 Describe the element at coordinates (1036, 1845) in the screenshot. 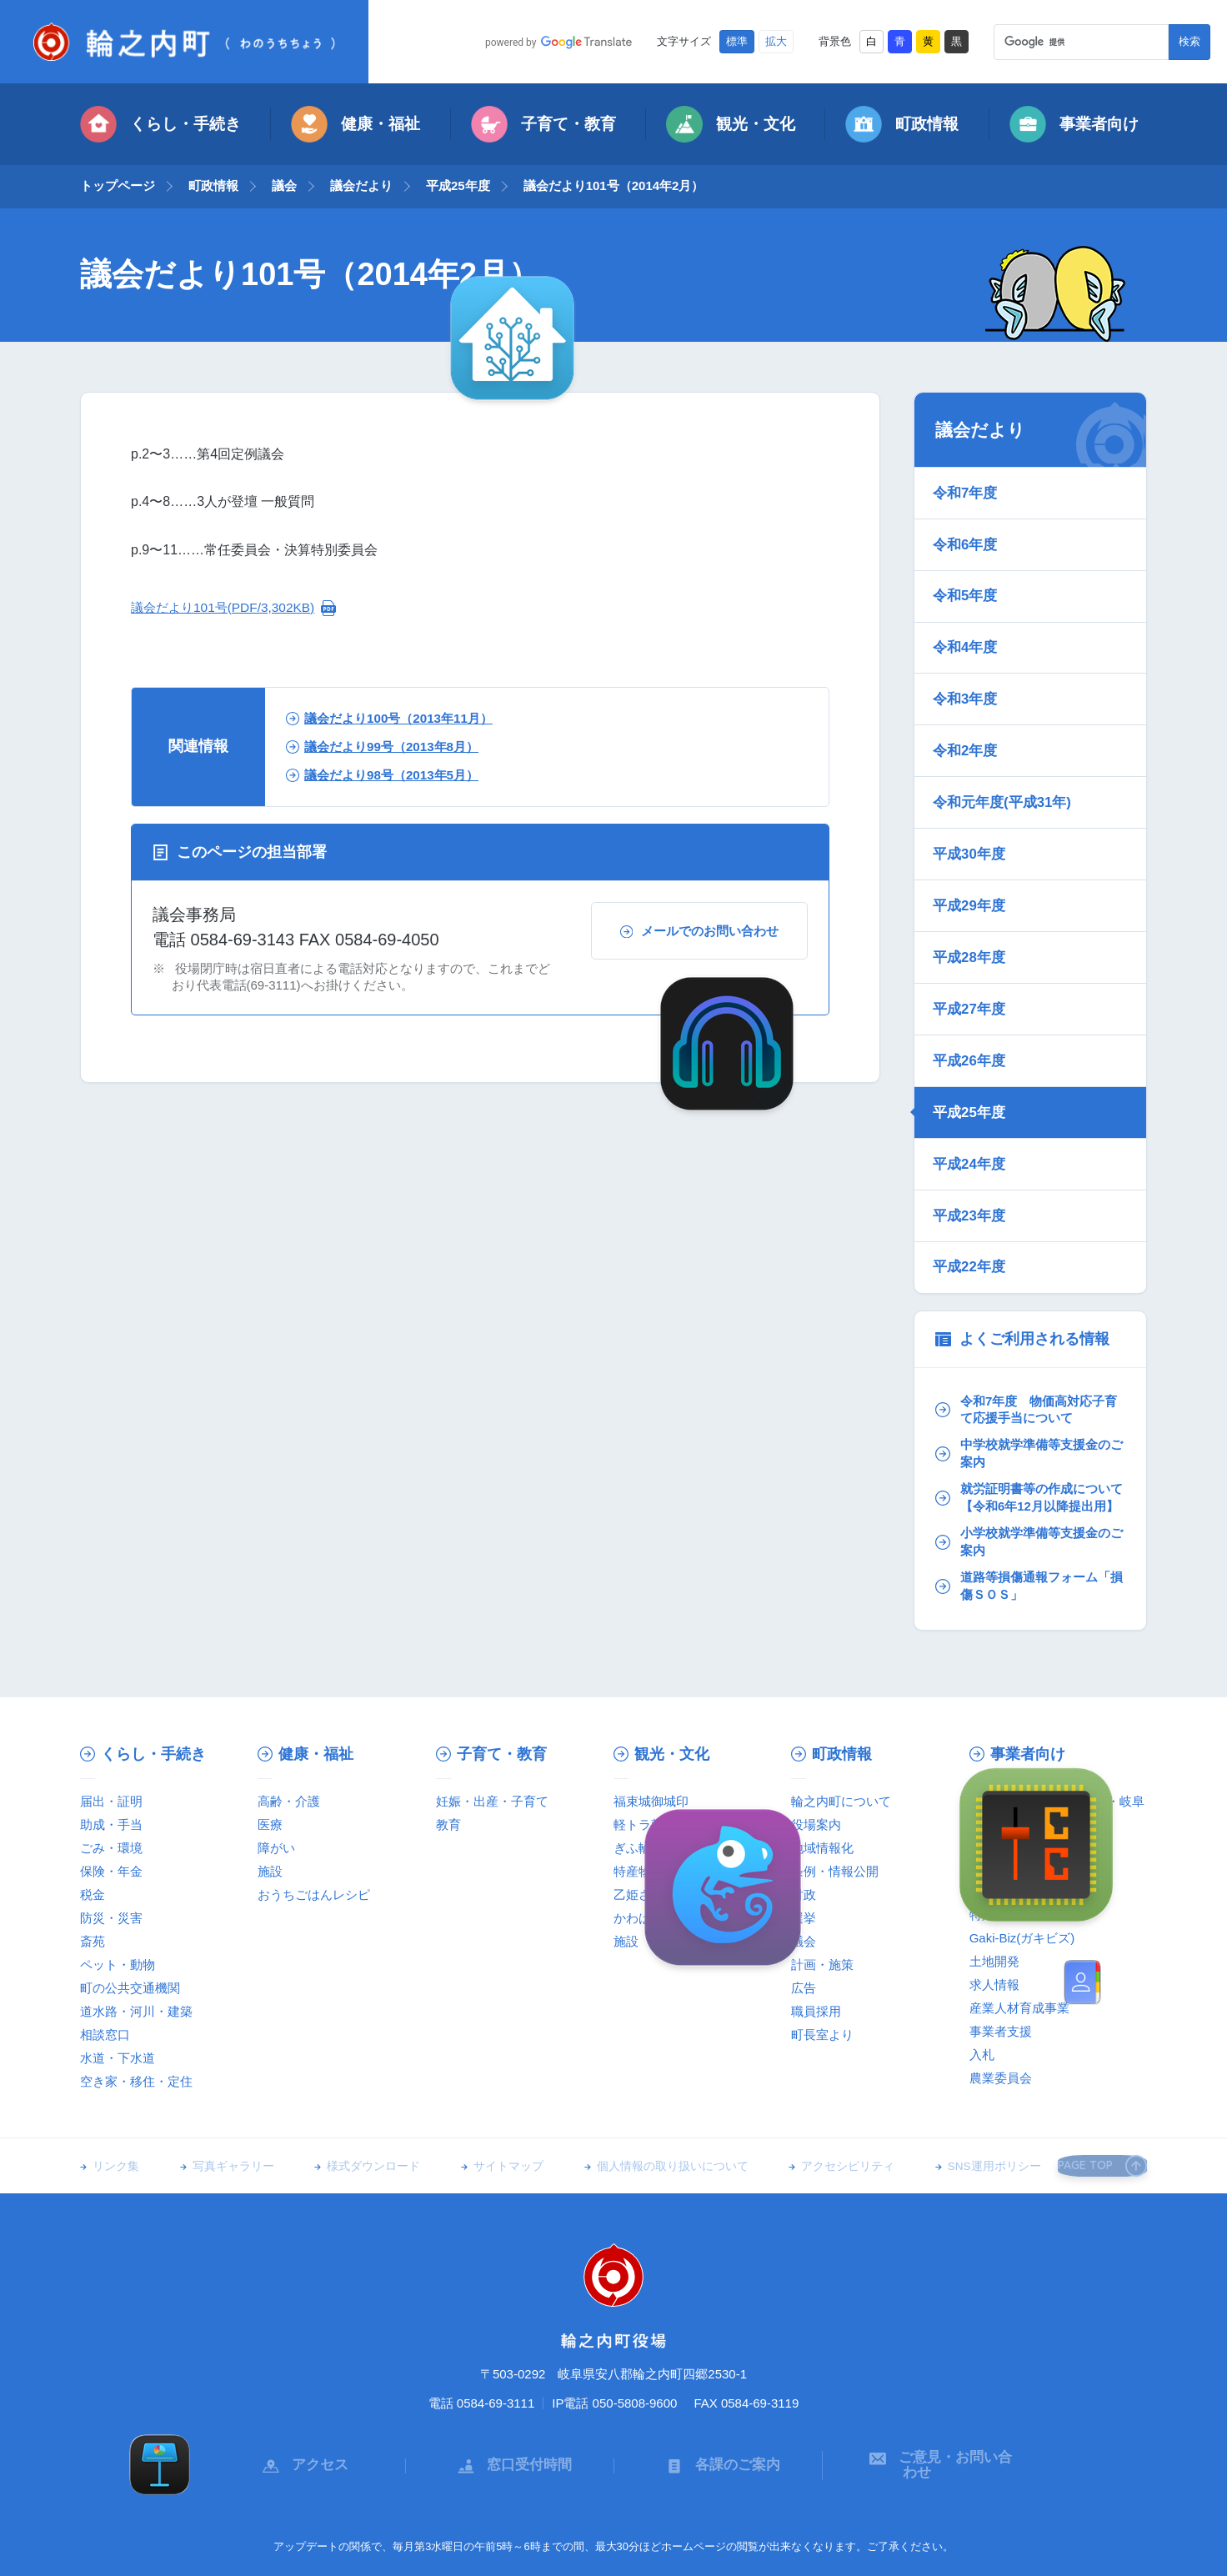

I see `open corectrl system utility` at that location.